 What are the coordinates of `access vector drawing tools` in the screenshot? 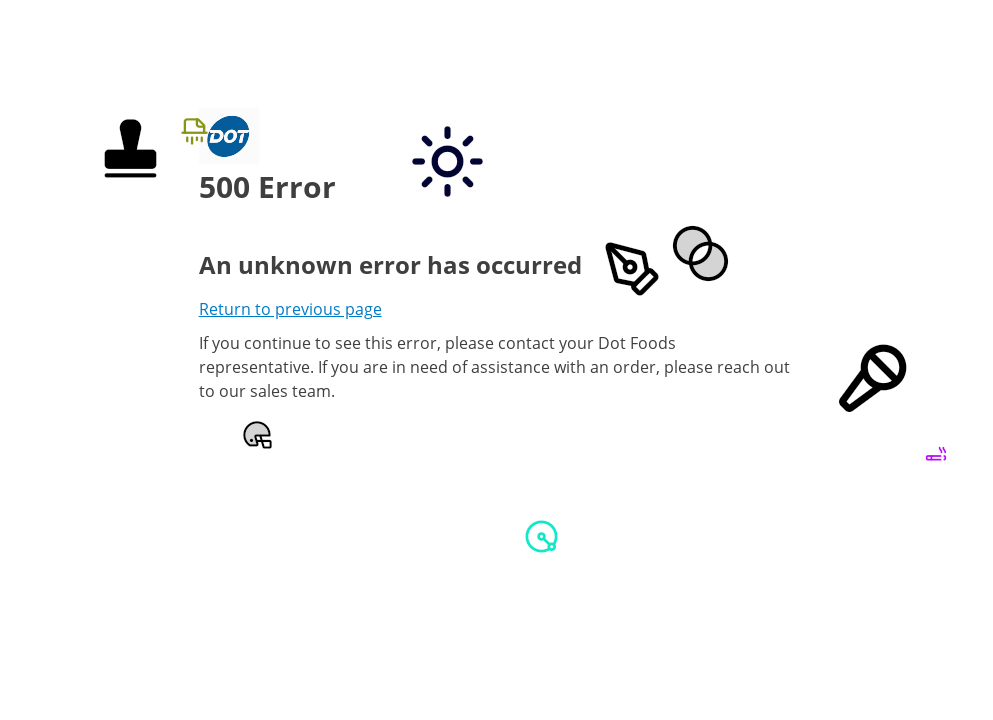 It's located at (632, 269).